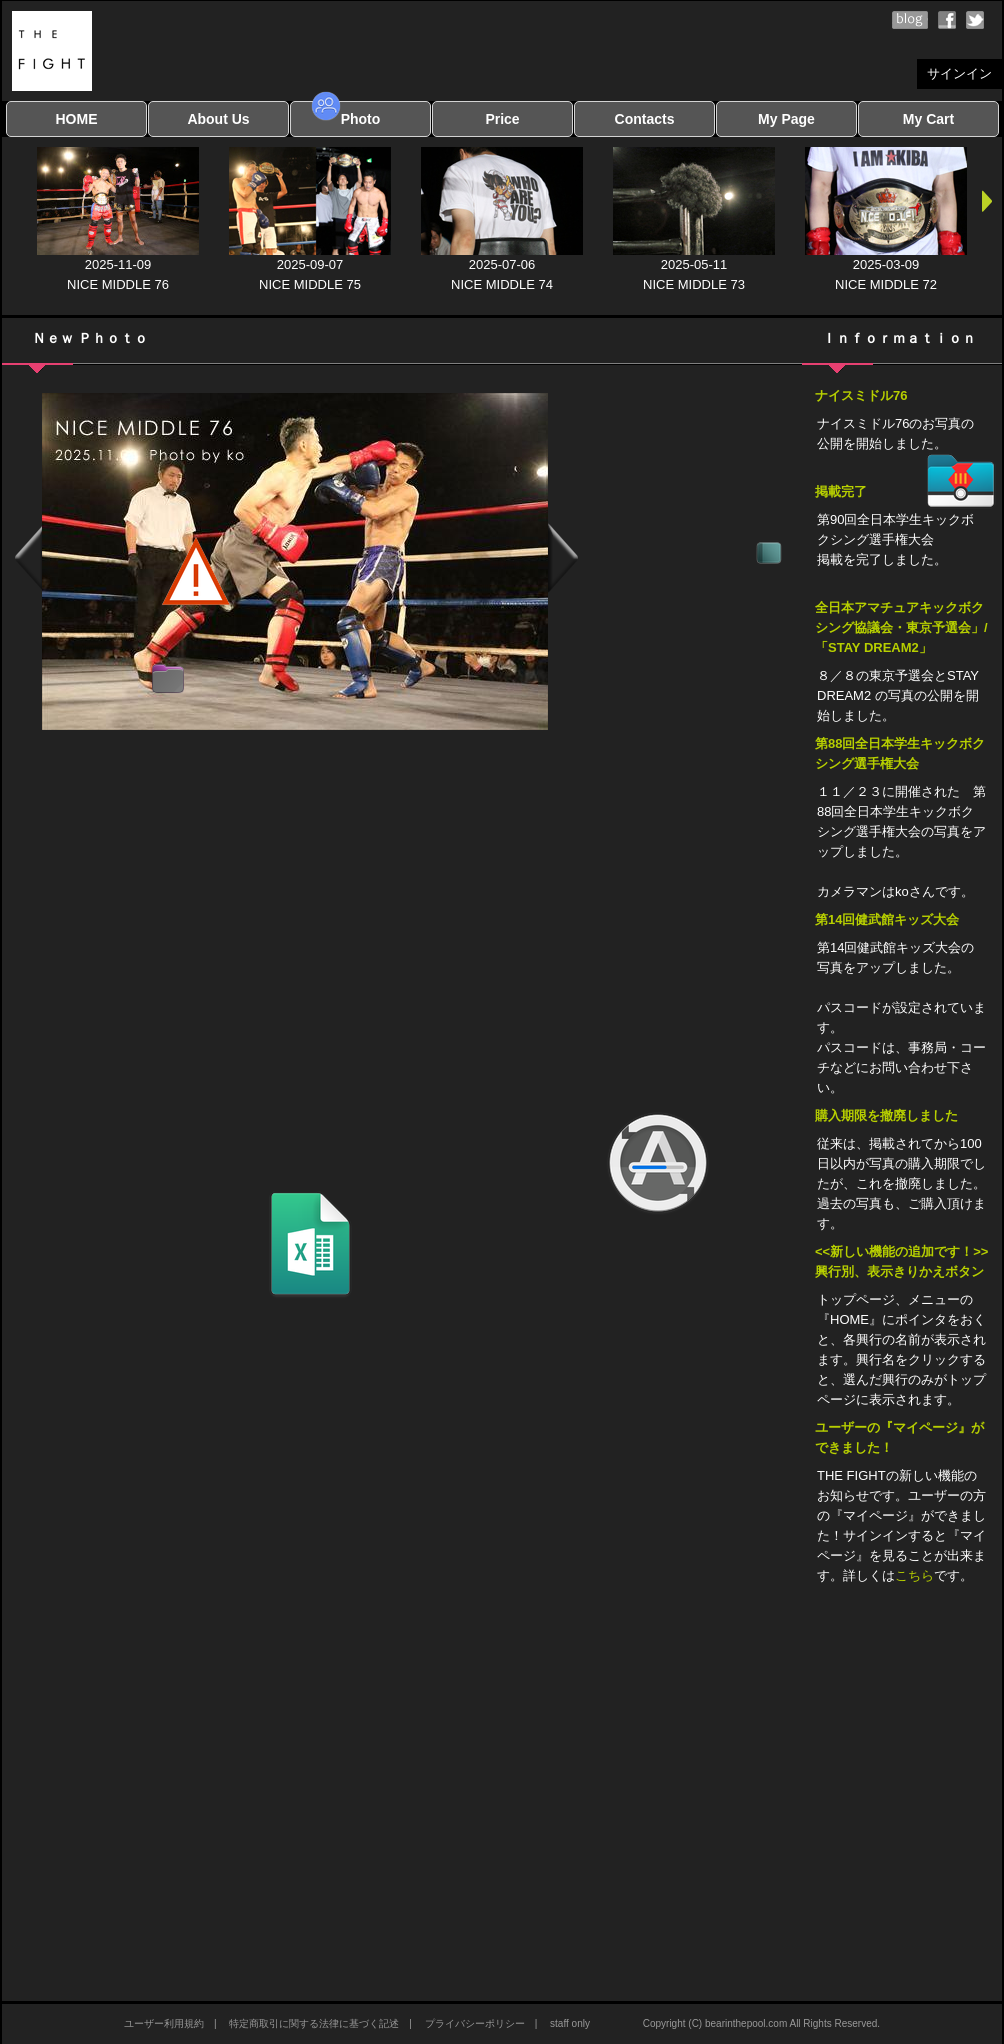  I want to click on manage user accounts and settings, so click(326, 106).